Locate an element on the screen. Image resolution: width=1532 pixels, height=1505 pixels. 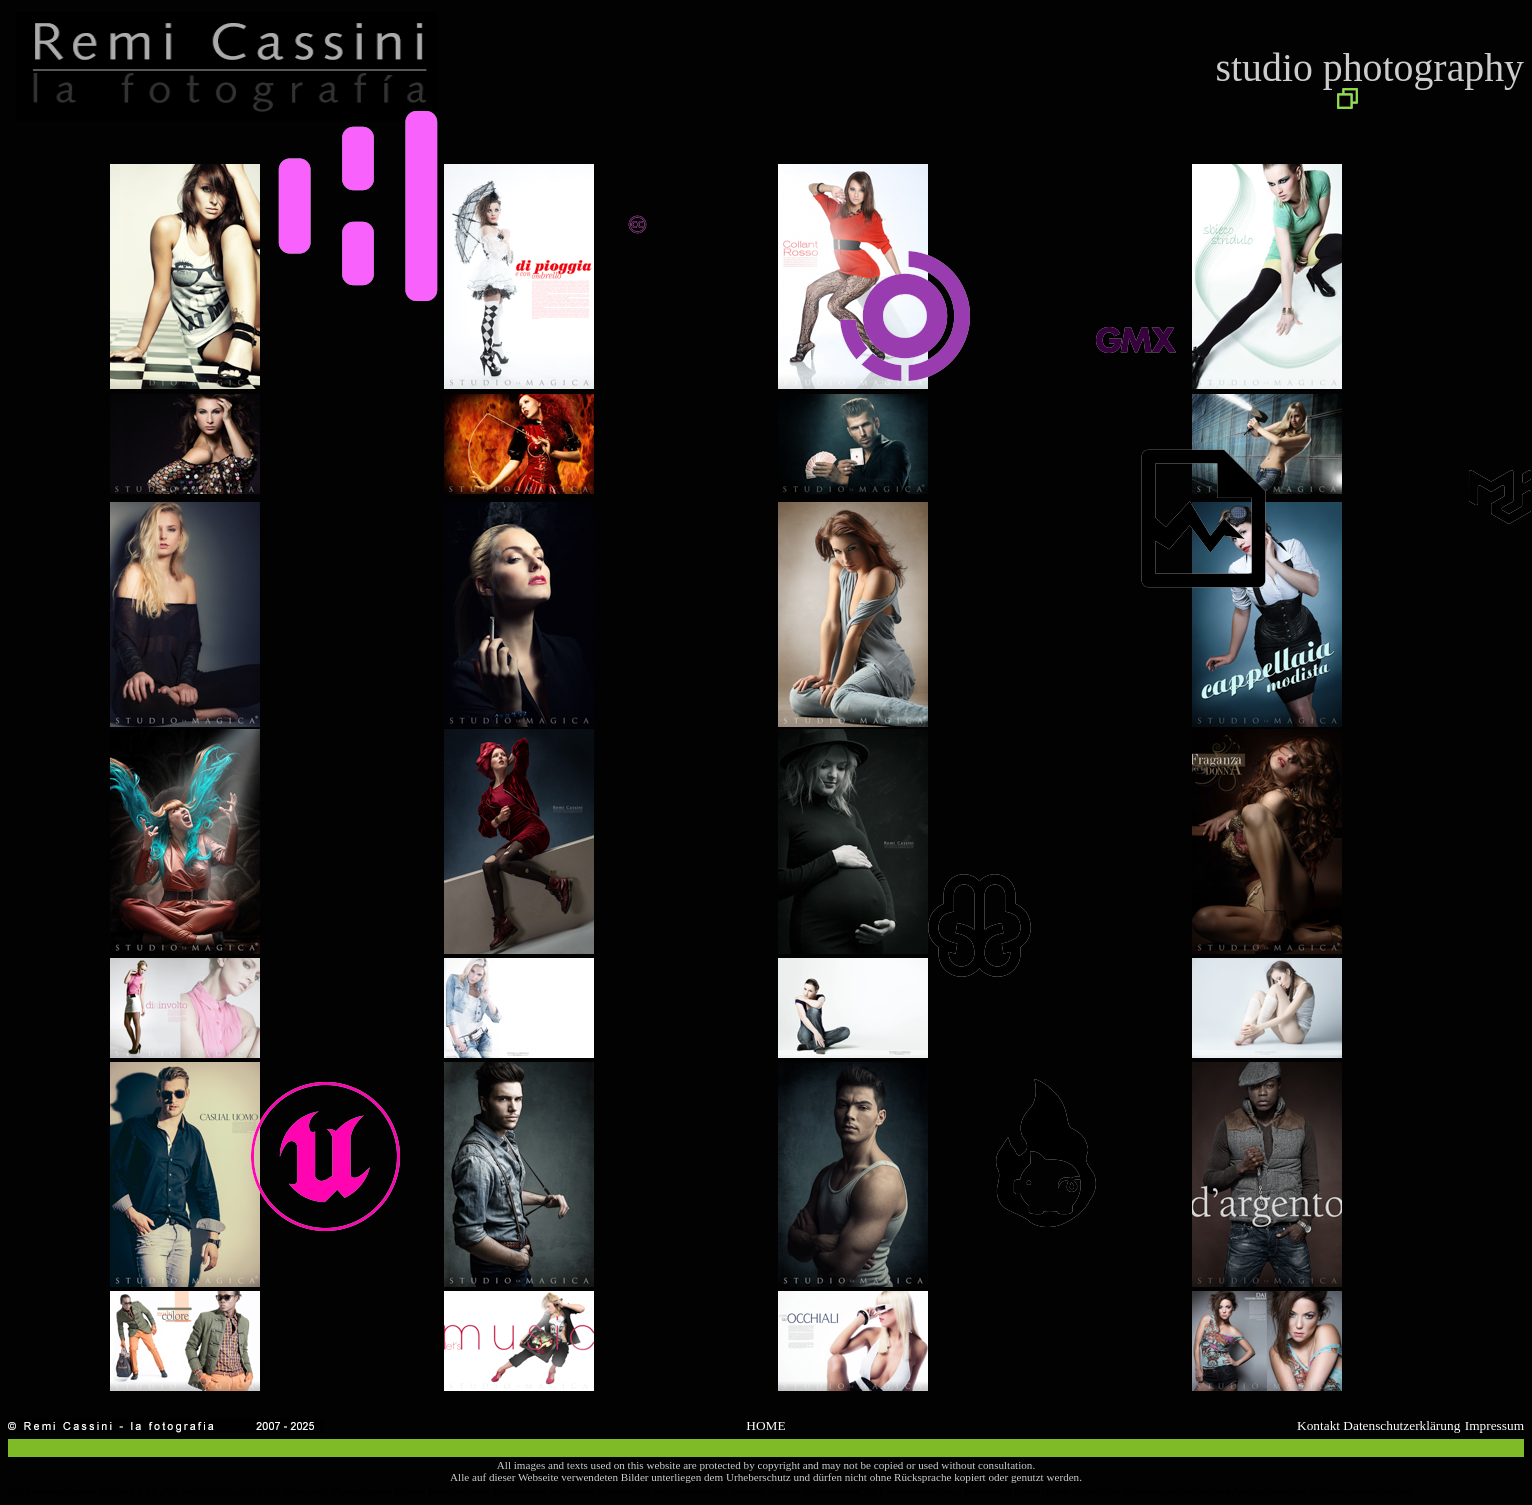
indicates content is licensed under creative commons is located at coordinates (637, 224).